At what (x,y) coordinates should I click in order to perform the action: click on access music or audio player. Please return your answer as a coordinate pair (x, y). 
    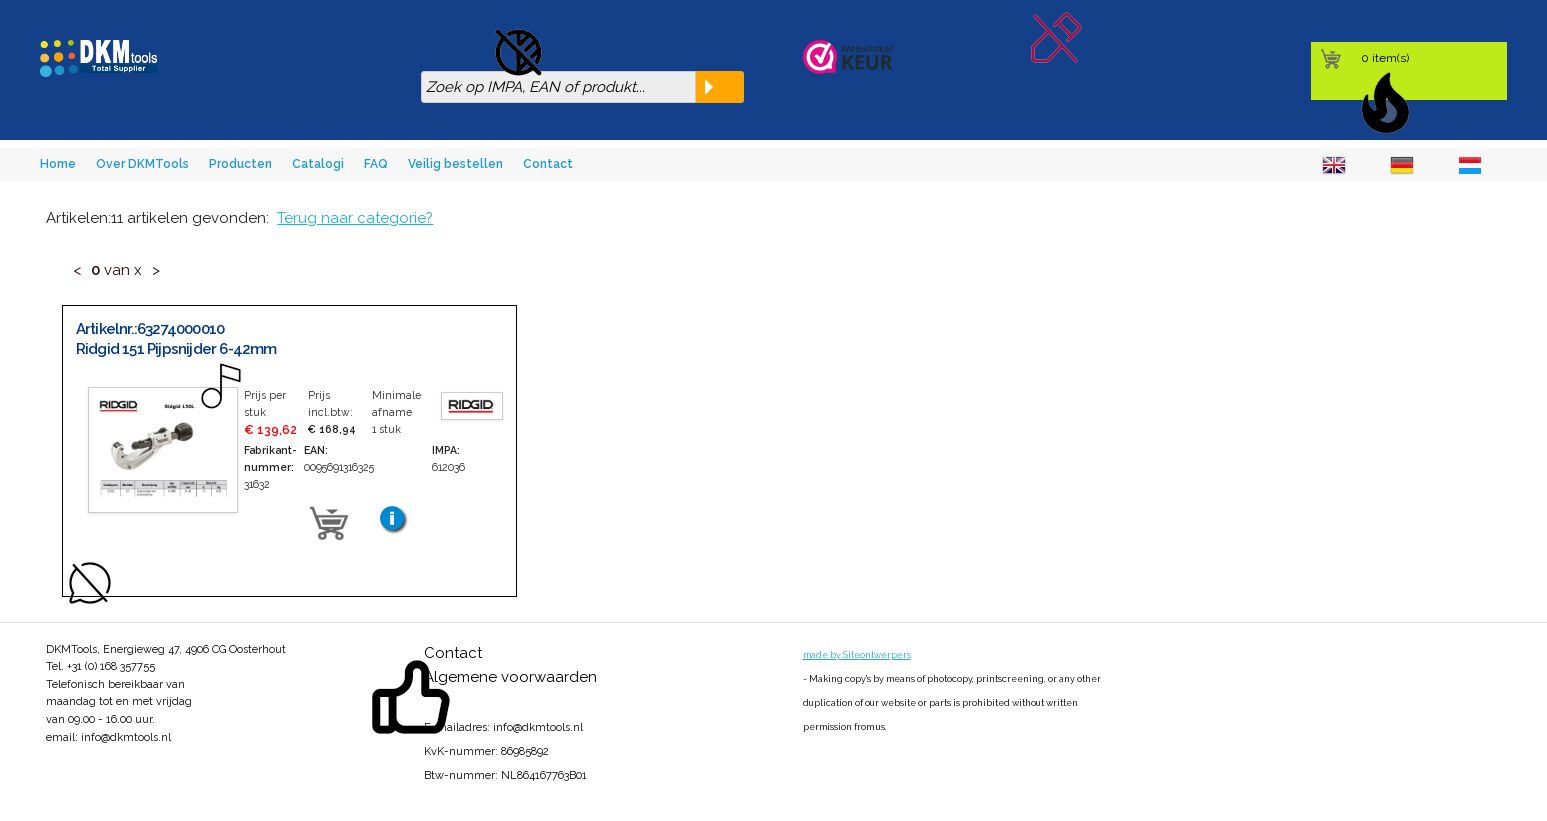
    Looking at the image, I should click on (221, 385).